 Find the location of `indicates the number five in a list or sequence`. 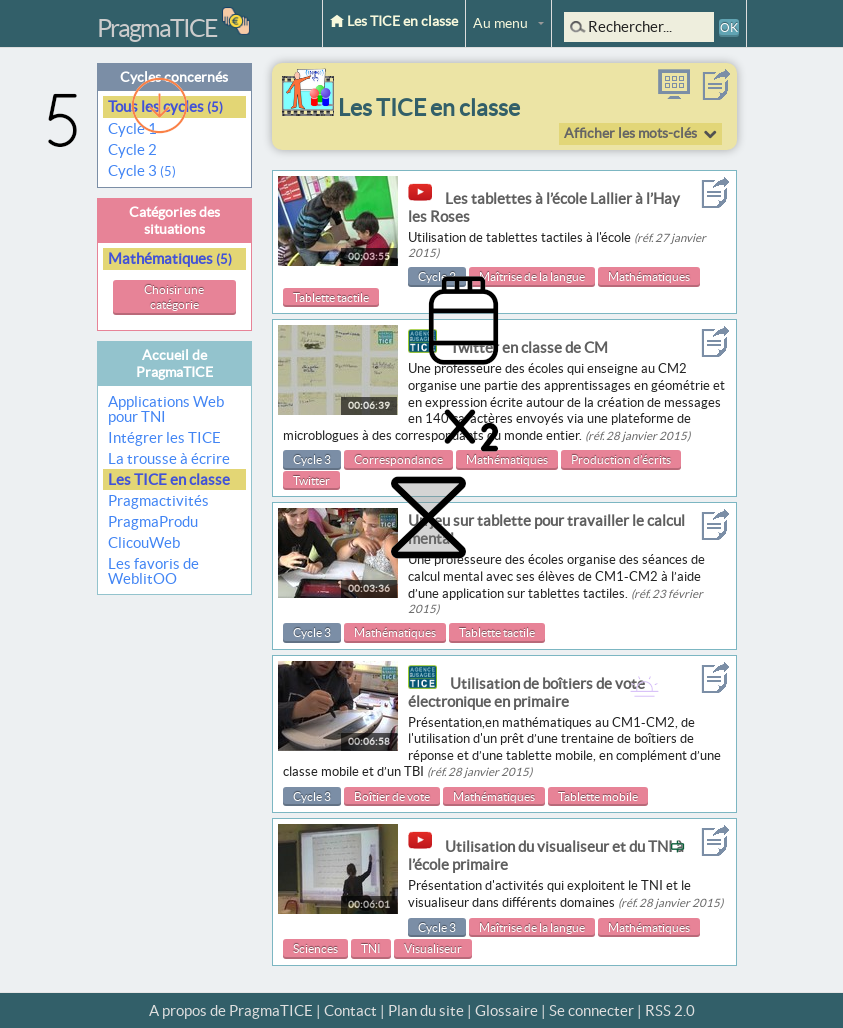

indicates the number five in a list or sequence is located at coordinates (62, 120).